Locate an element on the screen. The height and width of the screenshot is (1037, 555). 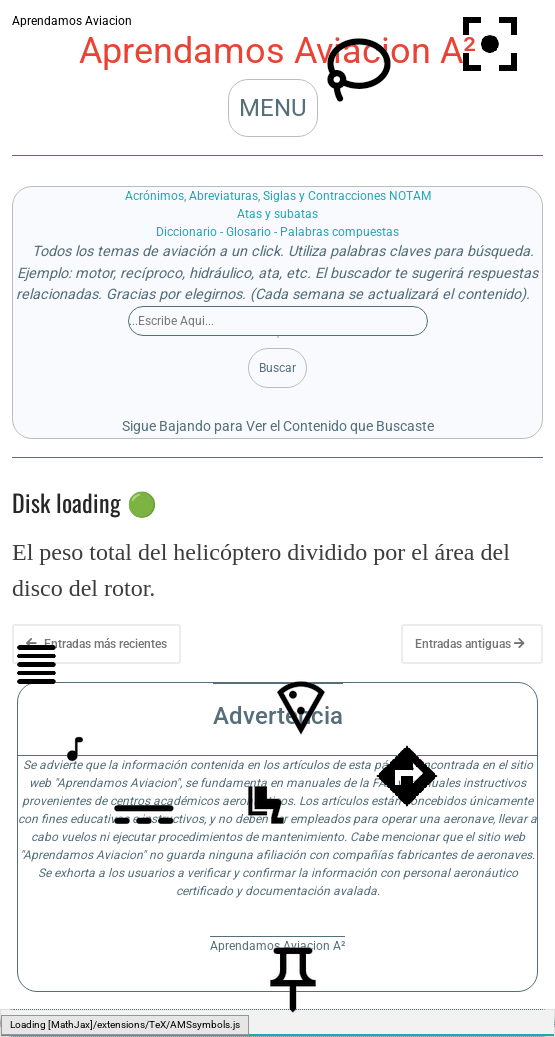
pin an item to keep it visible is located at coordinates (293, 980).